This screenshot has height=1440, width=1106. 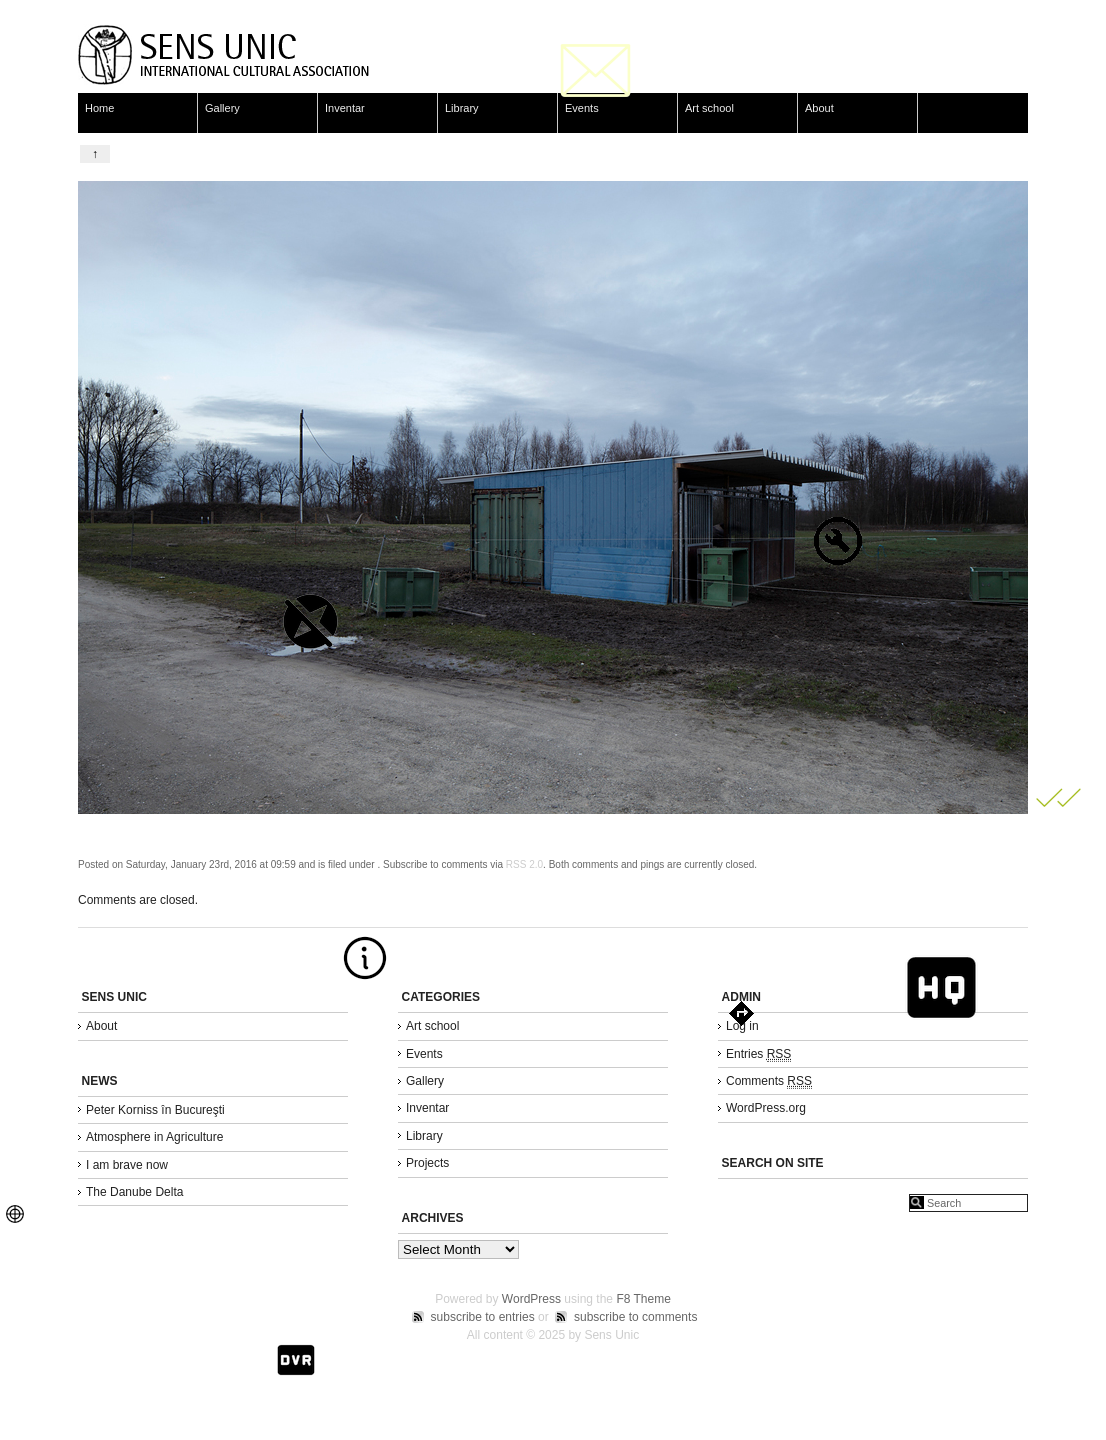 What do you see at coordinates (595, 70) in the screenshot?
I see `open your inbox` at bounding box center [595, 70].